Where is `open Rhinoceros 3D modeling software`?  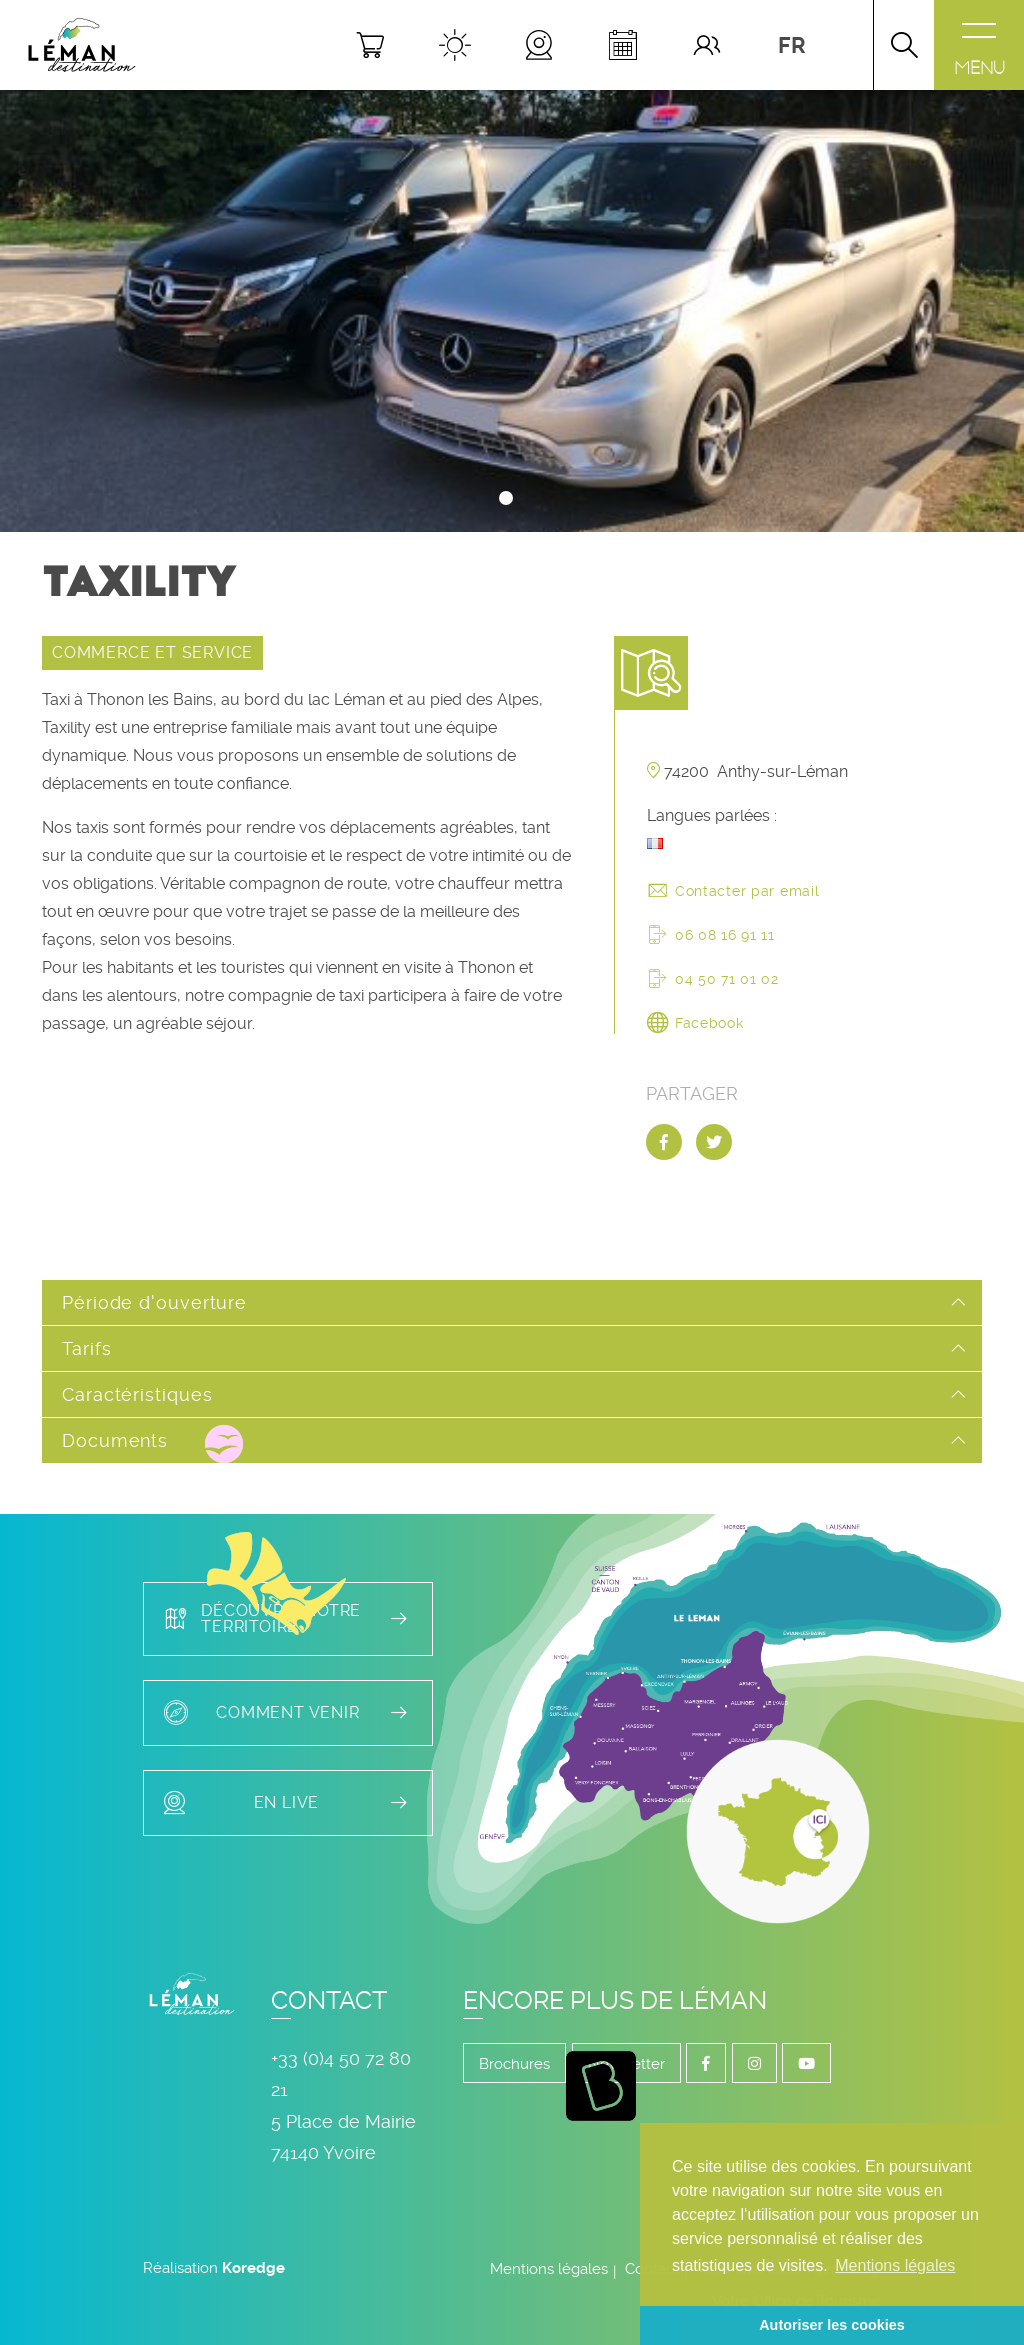
open Rhinoceros 3D modeling software is located at coordinates (276, 1583).